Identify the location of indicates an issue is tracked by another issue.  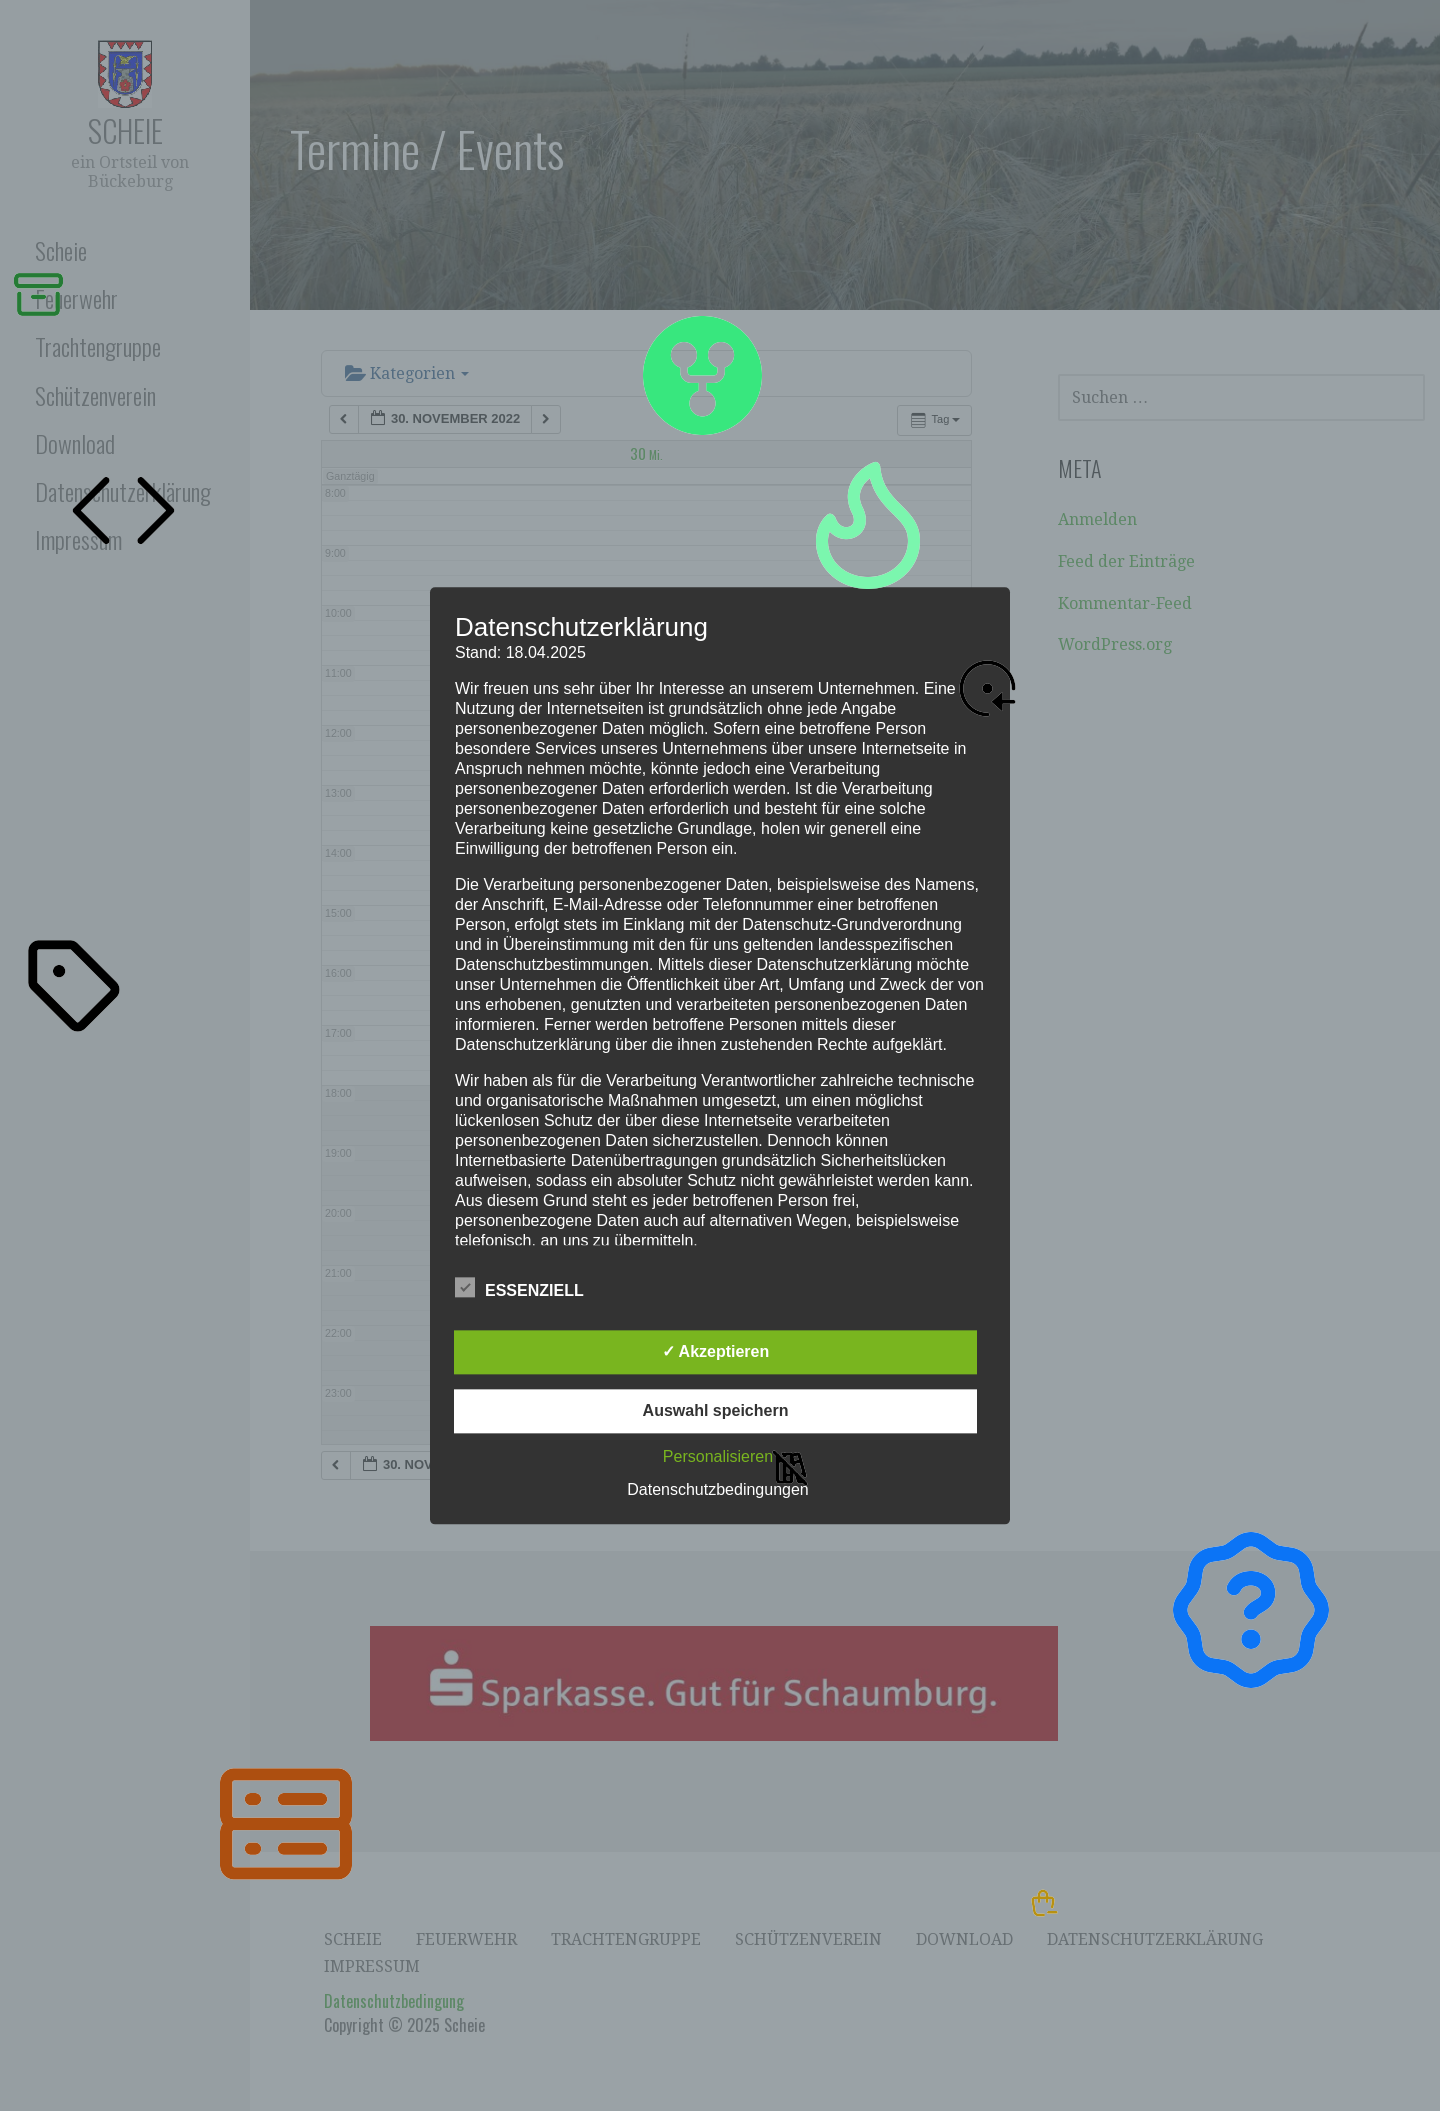
(987, 688).